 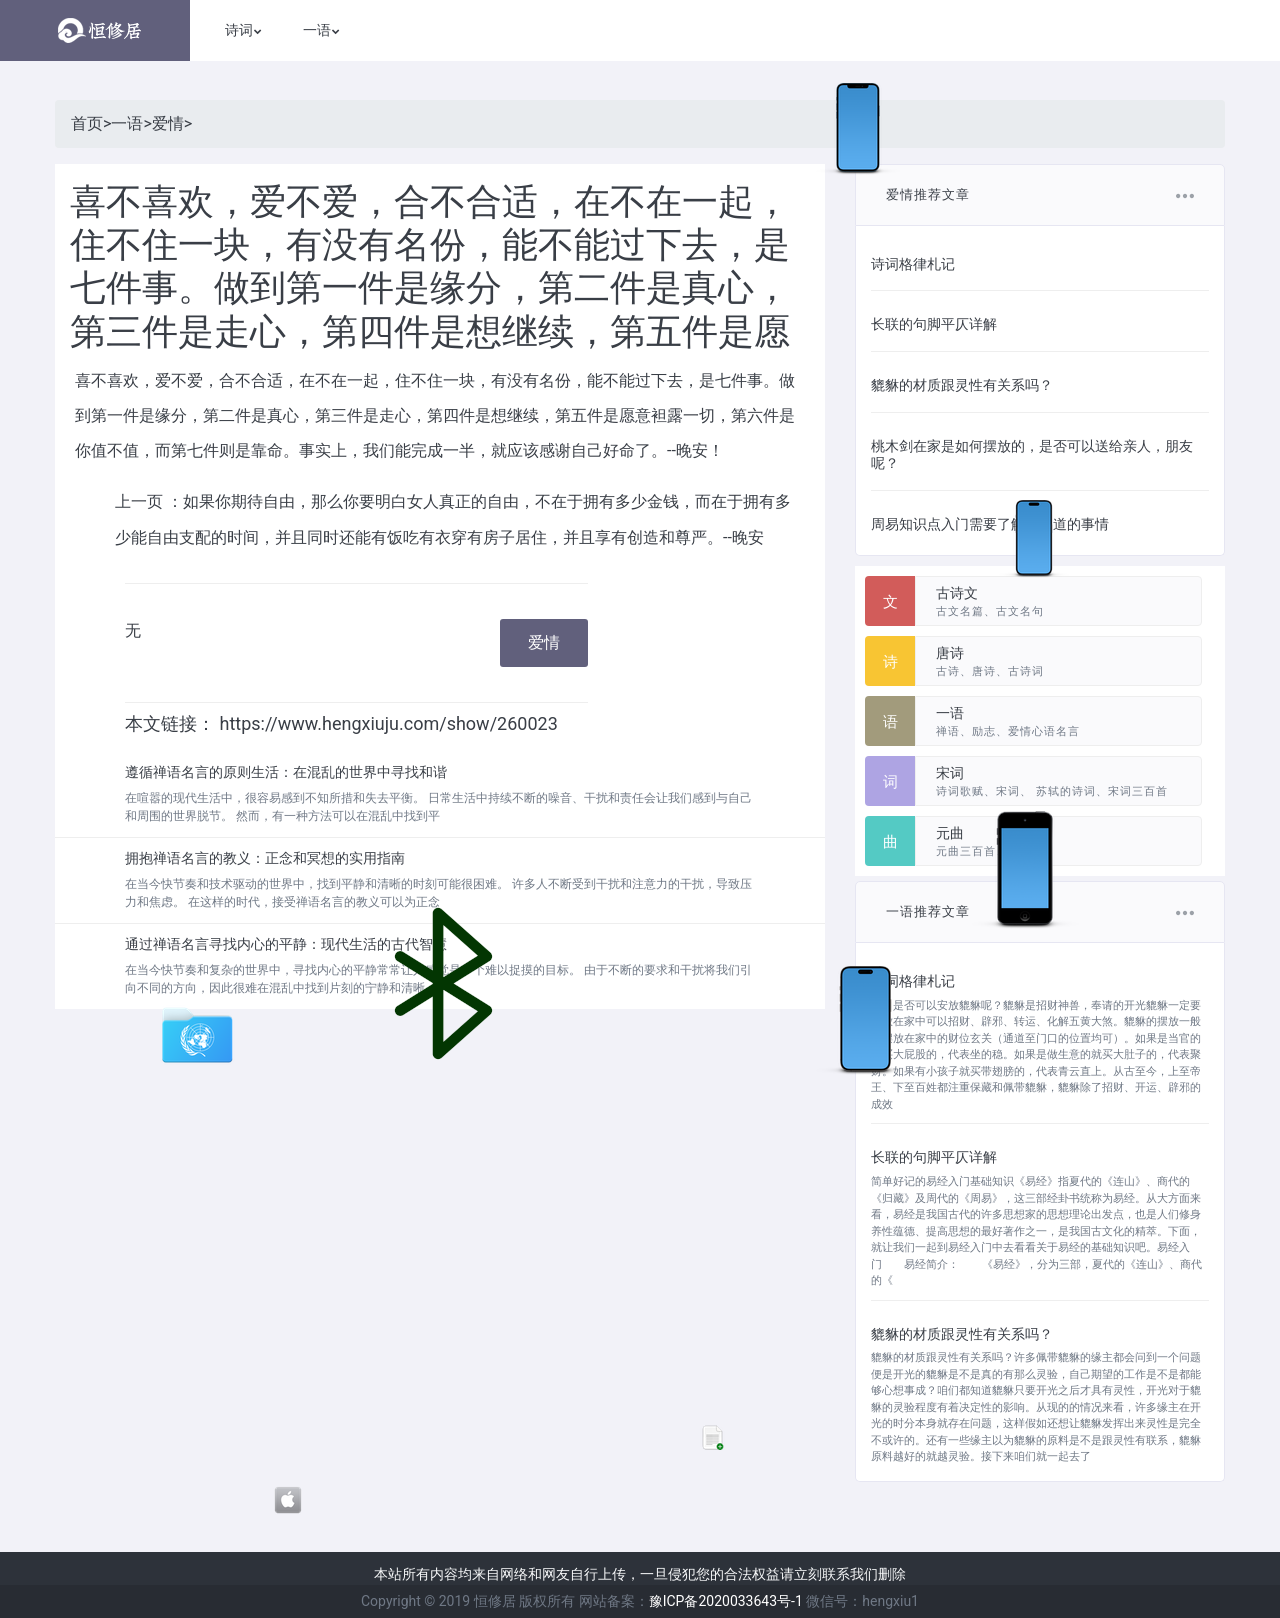 I want to click on iPhone 14 Pro device icon, so click(x=865, y=1020).